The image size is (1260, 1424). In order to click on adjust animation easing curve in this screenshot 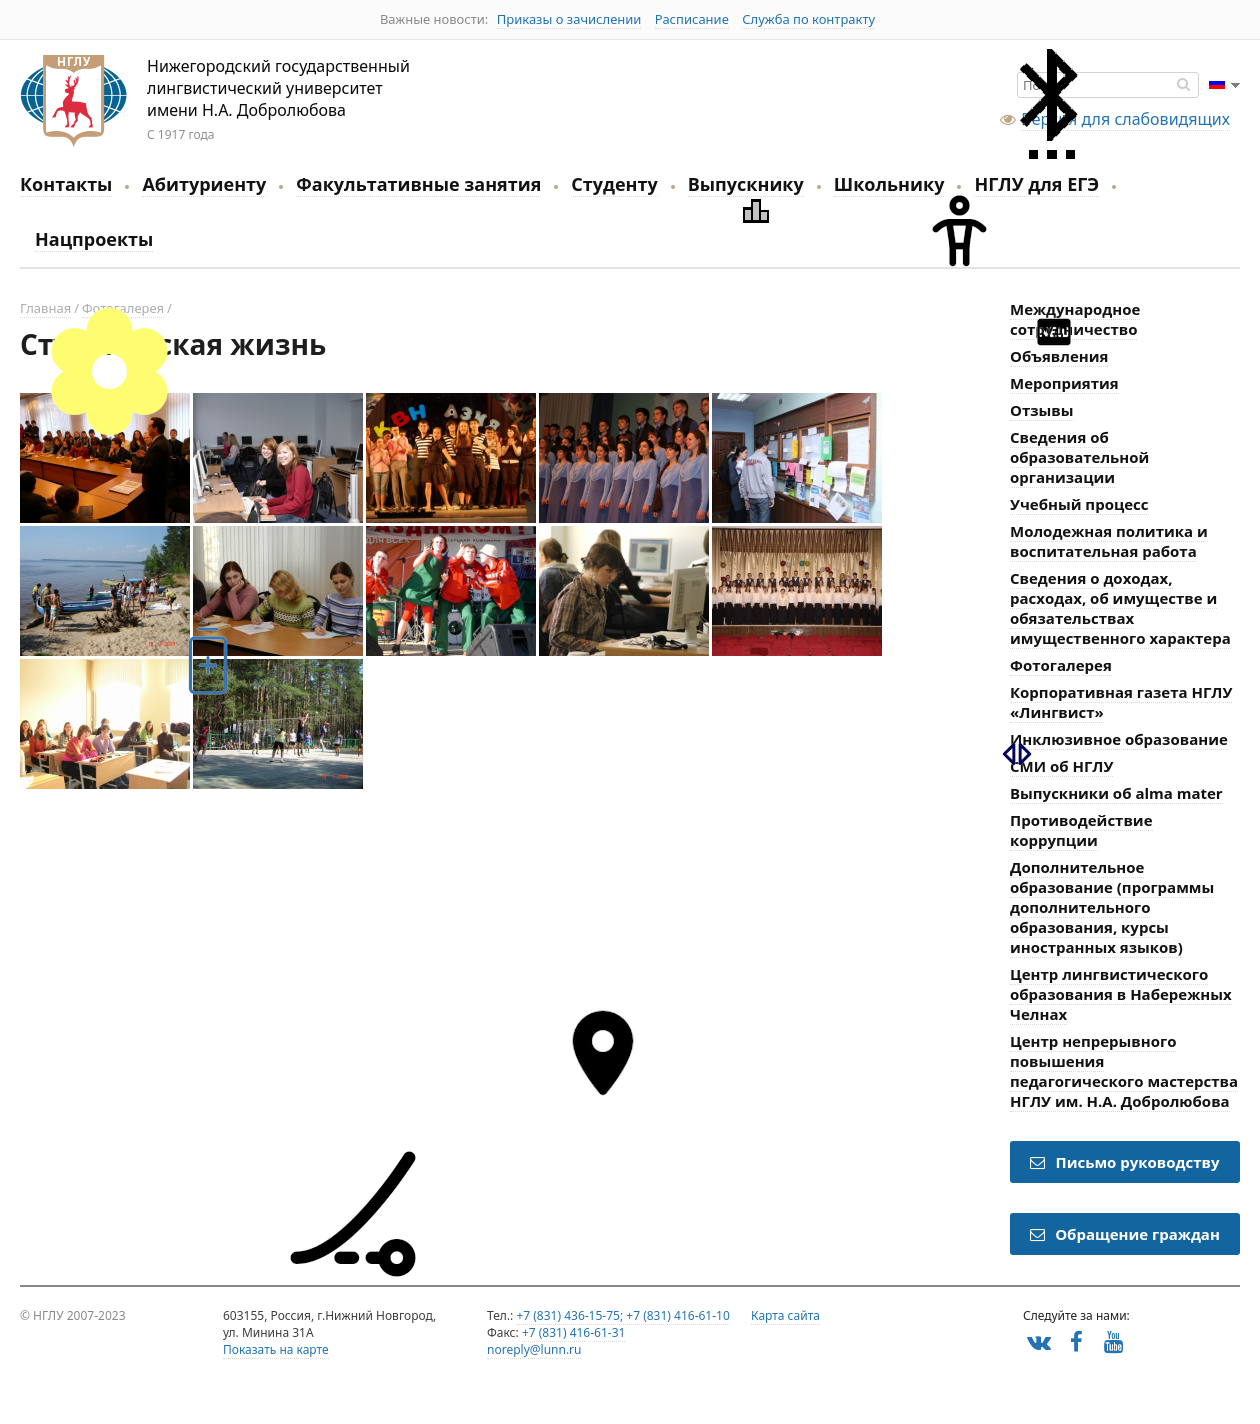, I will do `click(353, 1214)`.